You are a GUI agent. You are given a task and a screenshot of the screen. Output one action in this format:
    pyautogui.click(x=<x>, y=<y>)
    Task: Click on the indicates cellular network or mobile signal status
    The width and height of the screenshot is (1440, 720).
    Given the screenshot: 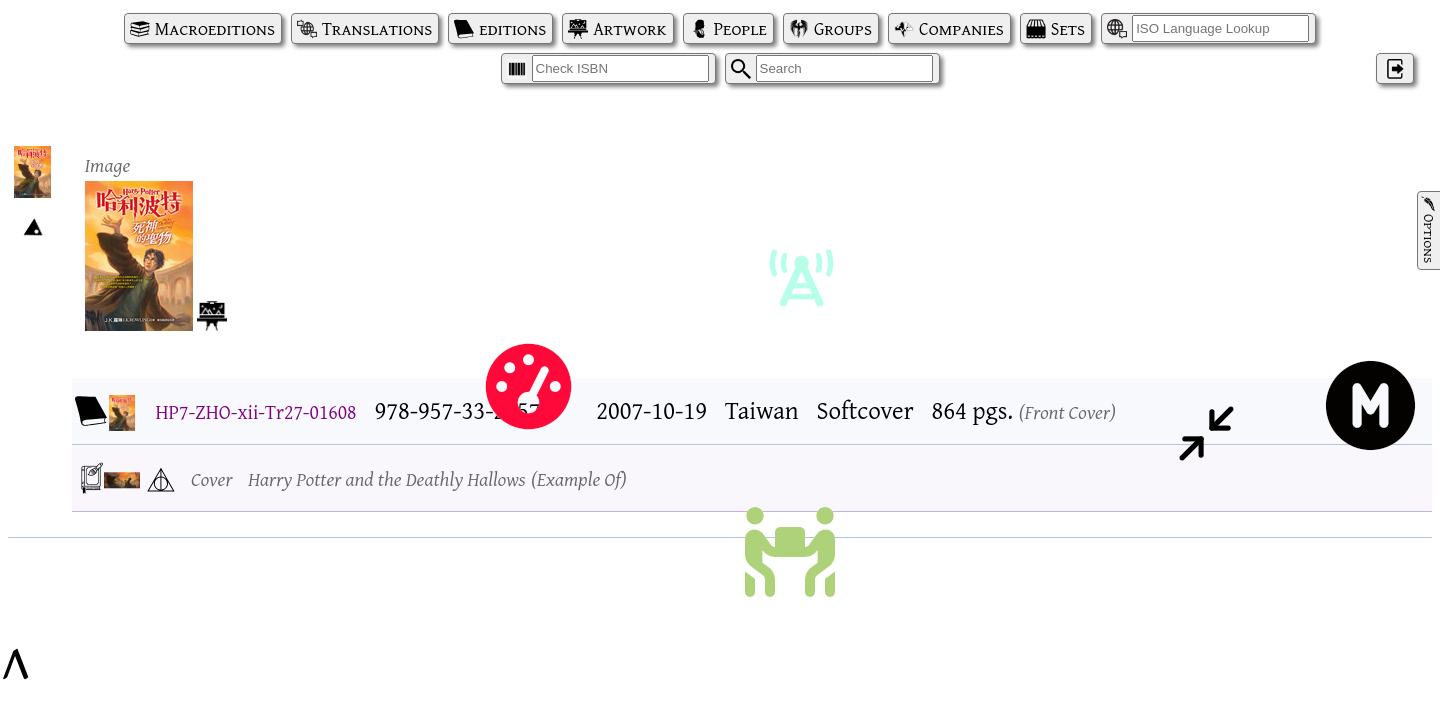 What is the action you would take?
    pyautogui.click(x=801, y=277)
    